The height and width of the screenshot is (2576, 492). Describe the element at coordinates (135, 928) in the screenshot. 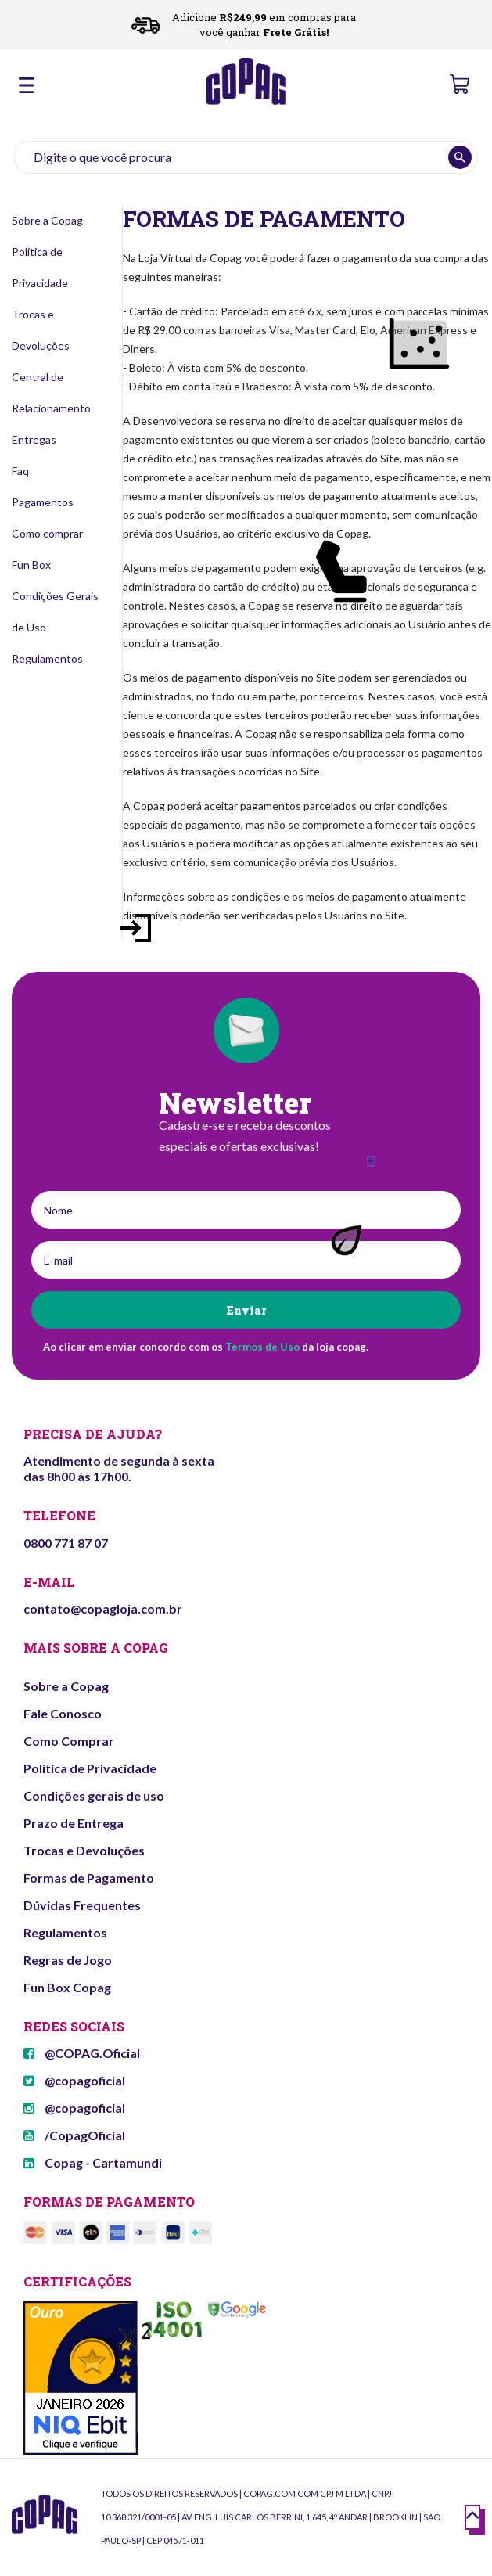

I see `log in to your account` at that location.